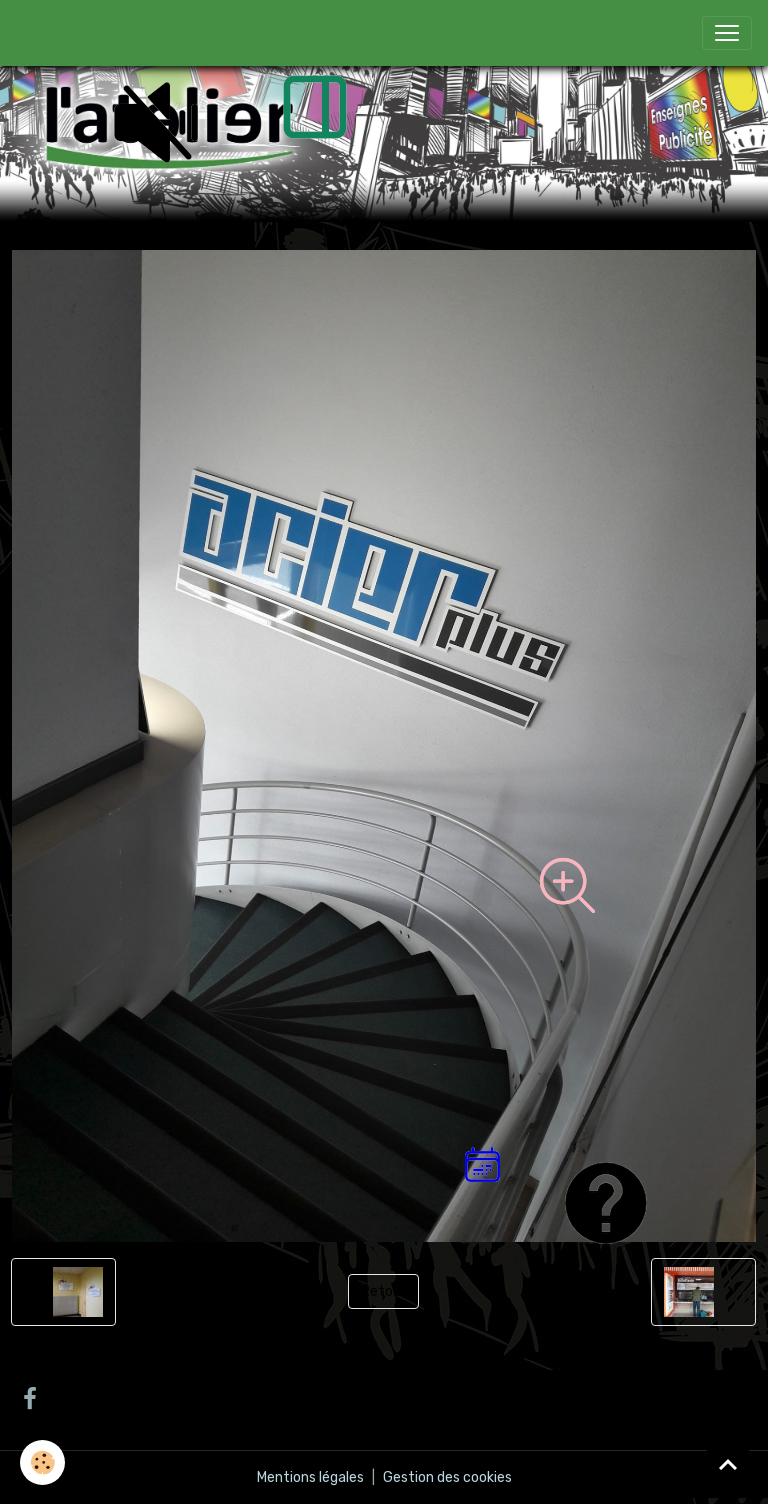 Image resolution: width=768 pixels, height=1504 pixels. What do you see at coordinates (154, 122) in the screenshot?
I see `mute audio or sound` at bounding box center [154, 122].